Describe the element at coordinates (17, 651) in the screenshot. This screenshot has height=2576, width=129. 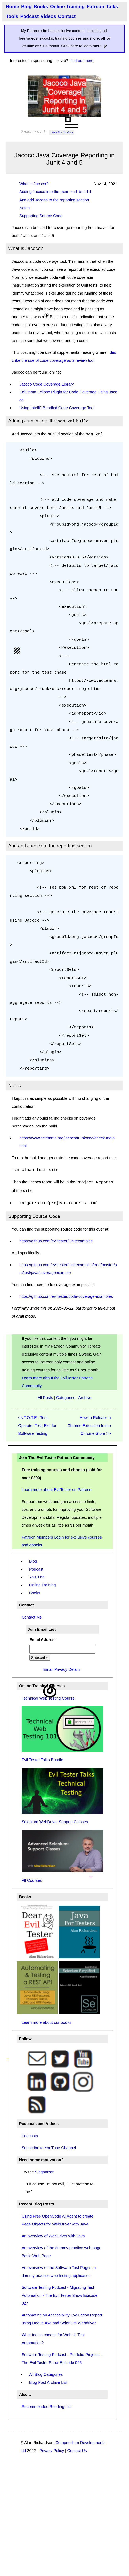
I see `apply texture or pattern to selection` at that location.